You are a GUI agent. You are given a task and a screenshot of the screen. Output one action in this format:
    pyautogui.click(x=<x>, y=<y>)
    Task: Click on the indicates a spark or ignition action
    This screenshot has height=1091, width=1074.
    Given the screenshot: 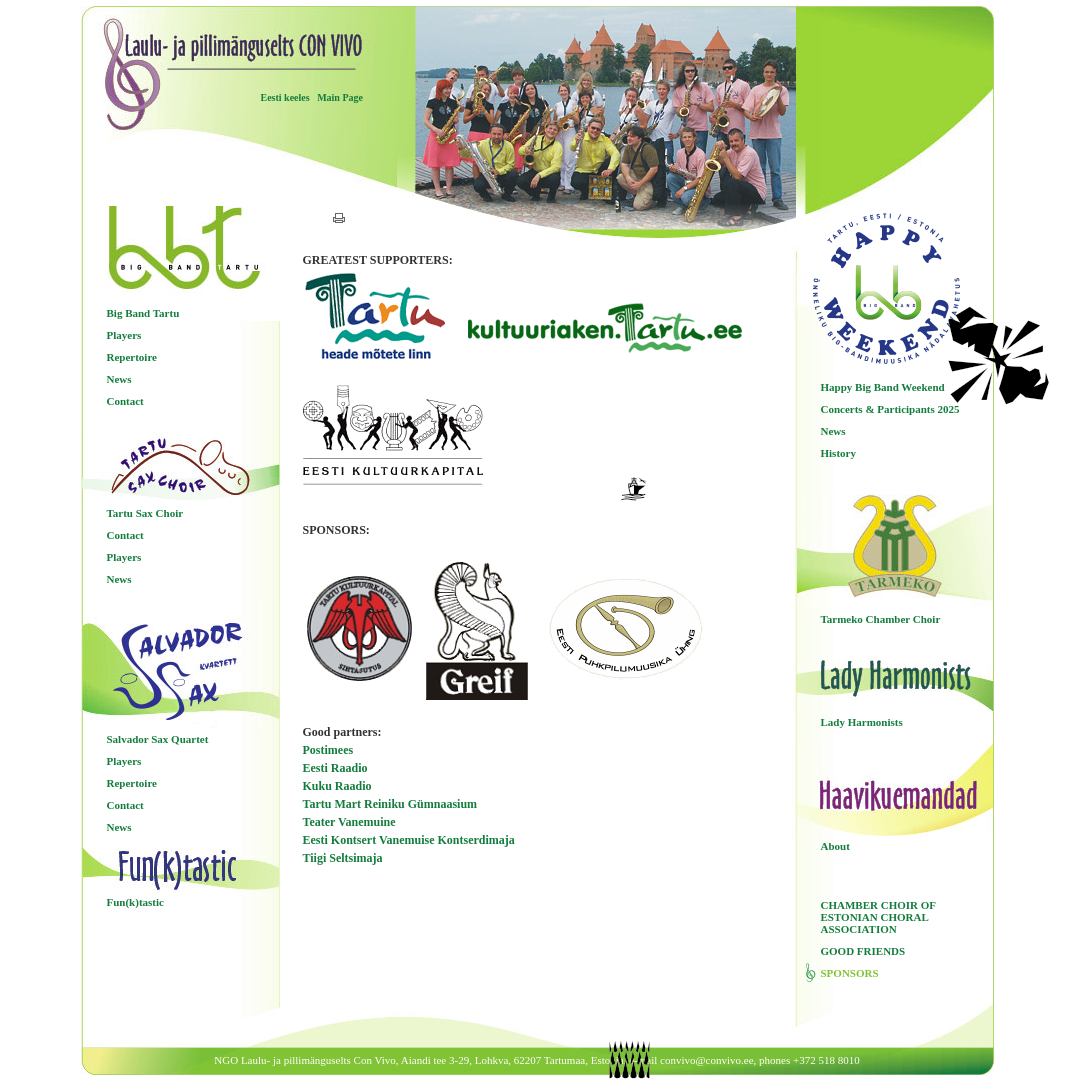 What is the action you would take?
    pyautogui.click(x=998, y=355)
    